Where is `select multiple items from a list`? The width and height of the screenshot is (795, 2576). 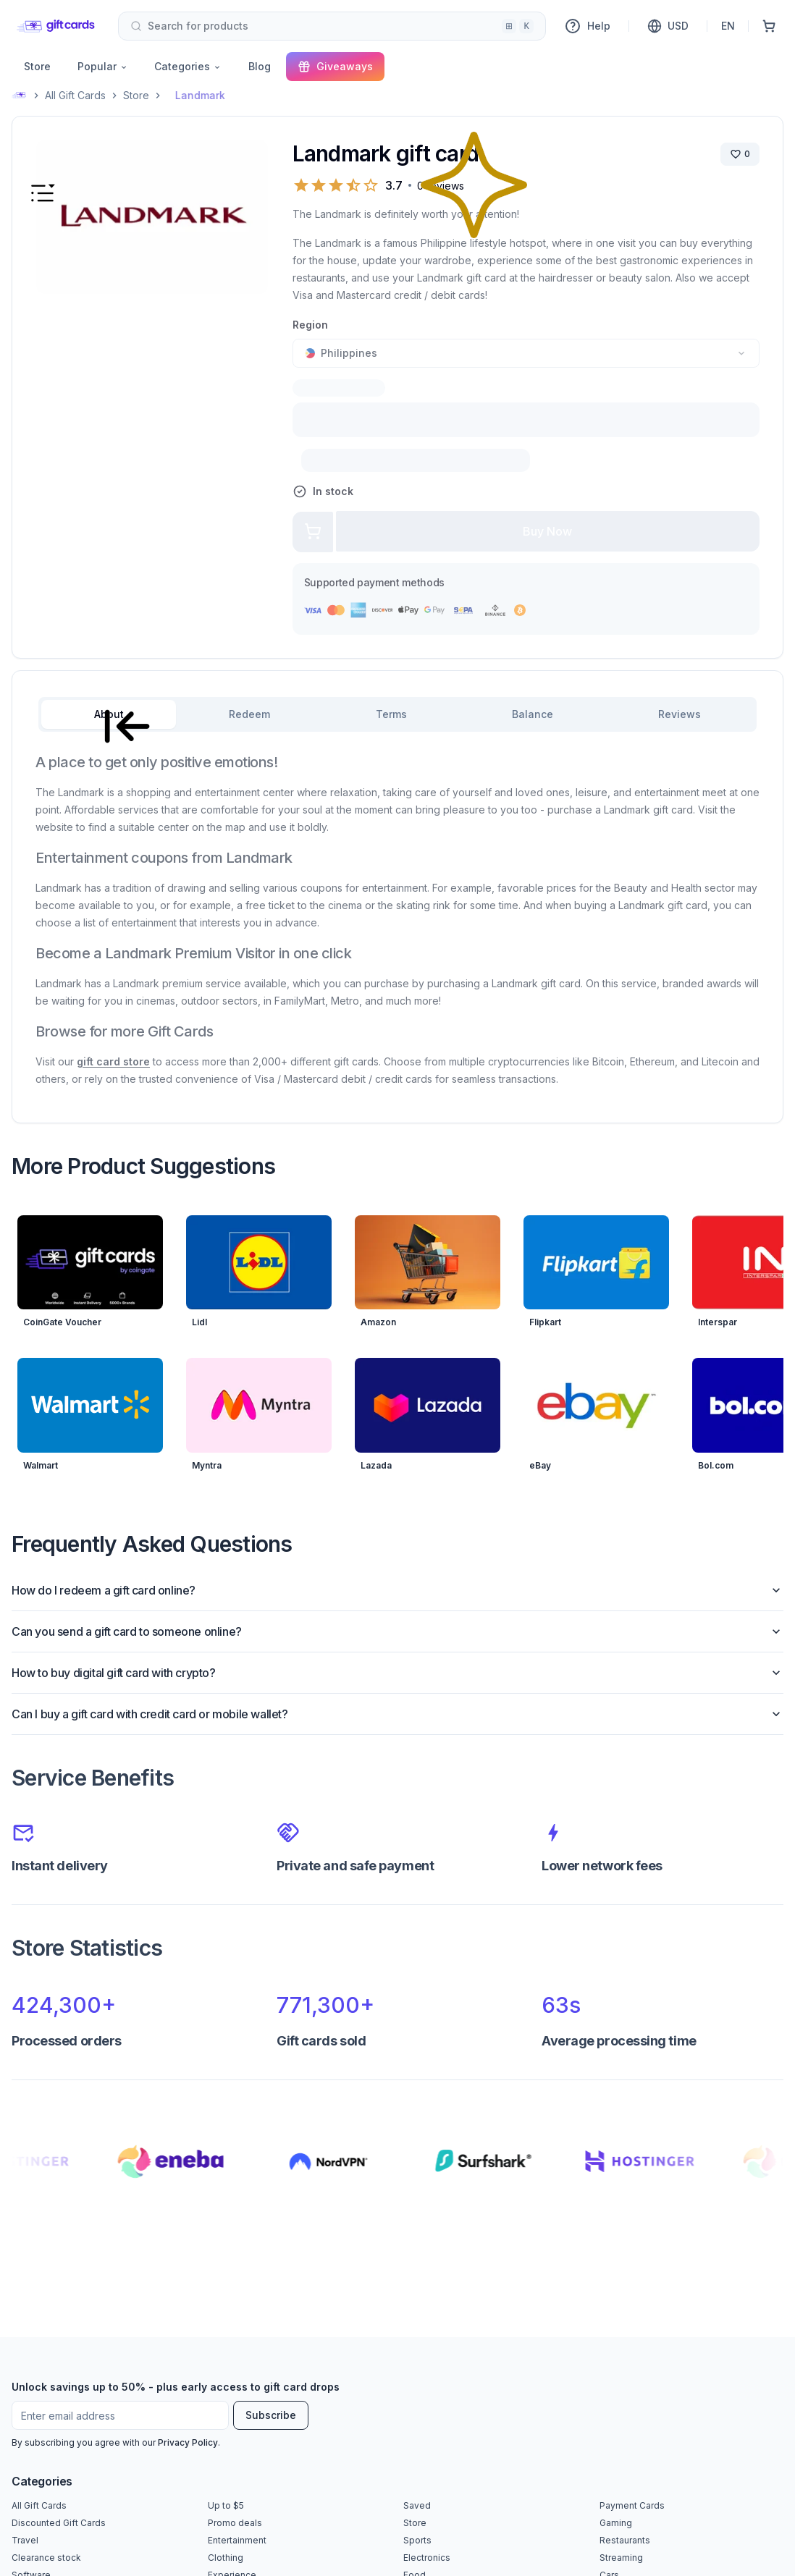 select multiple items from a list is located at coordinates (42, 193).